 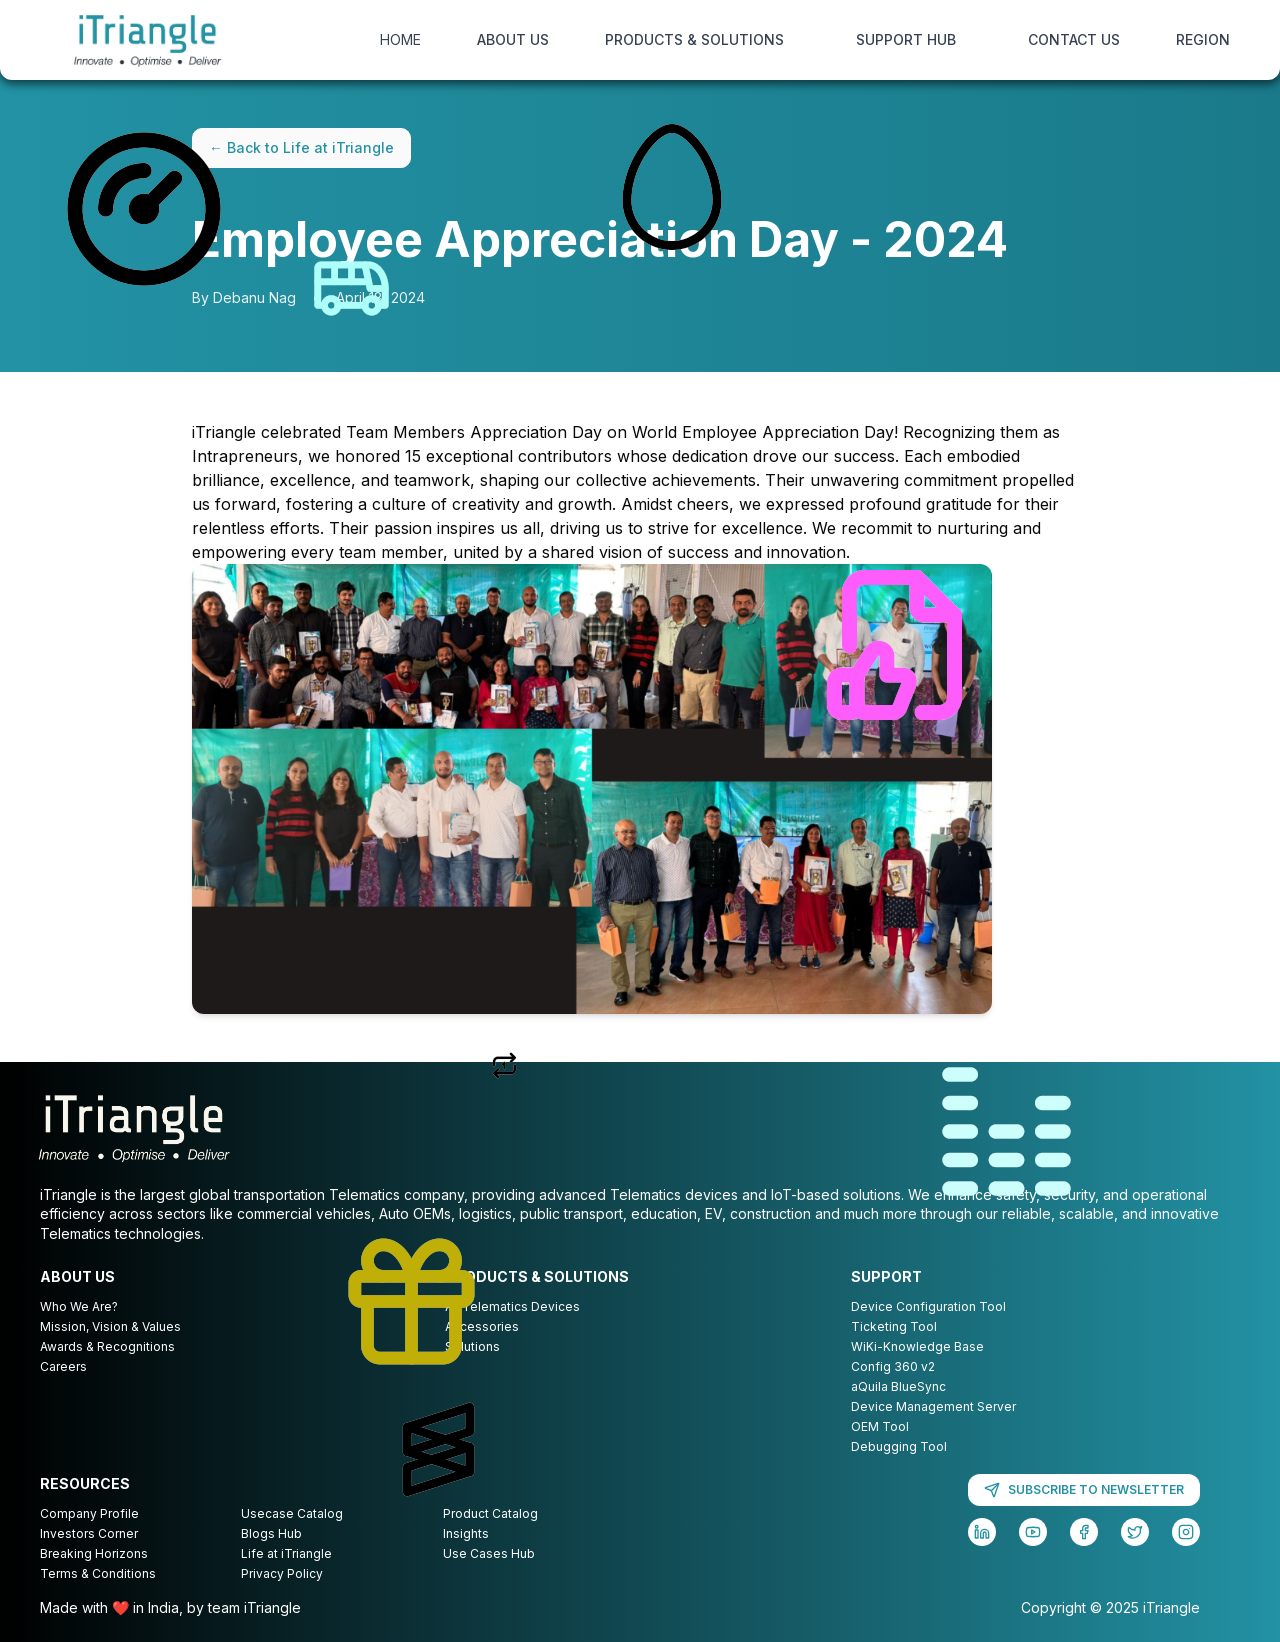 What do you see at coordinates (438, 1449) in the screenshot?
I see `open sublime text editor` at bounding box center [438, 1449].